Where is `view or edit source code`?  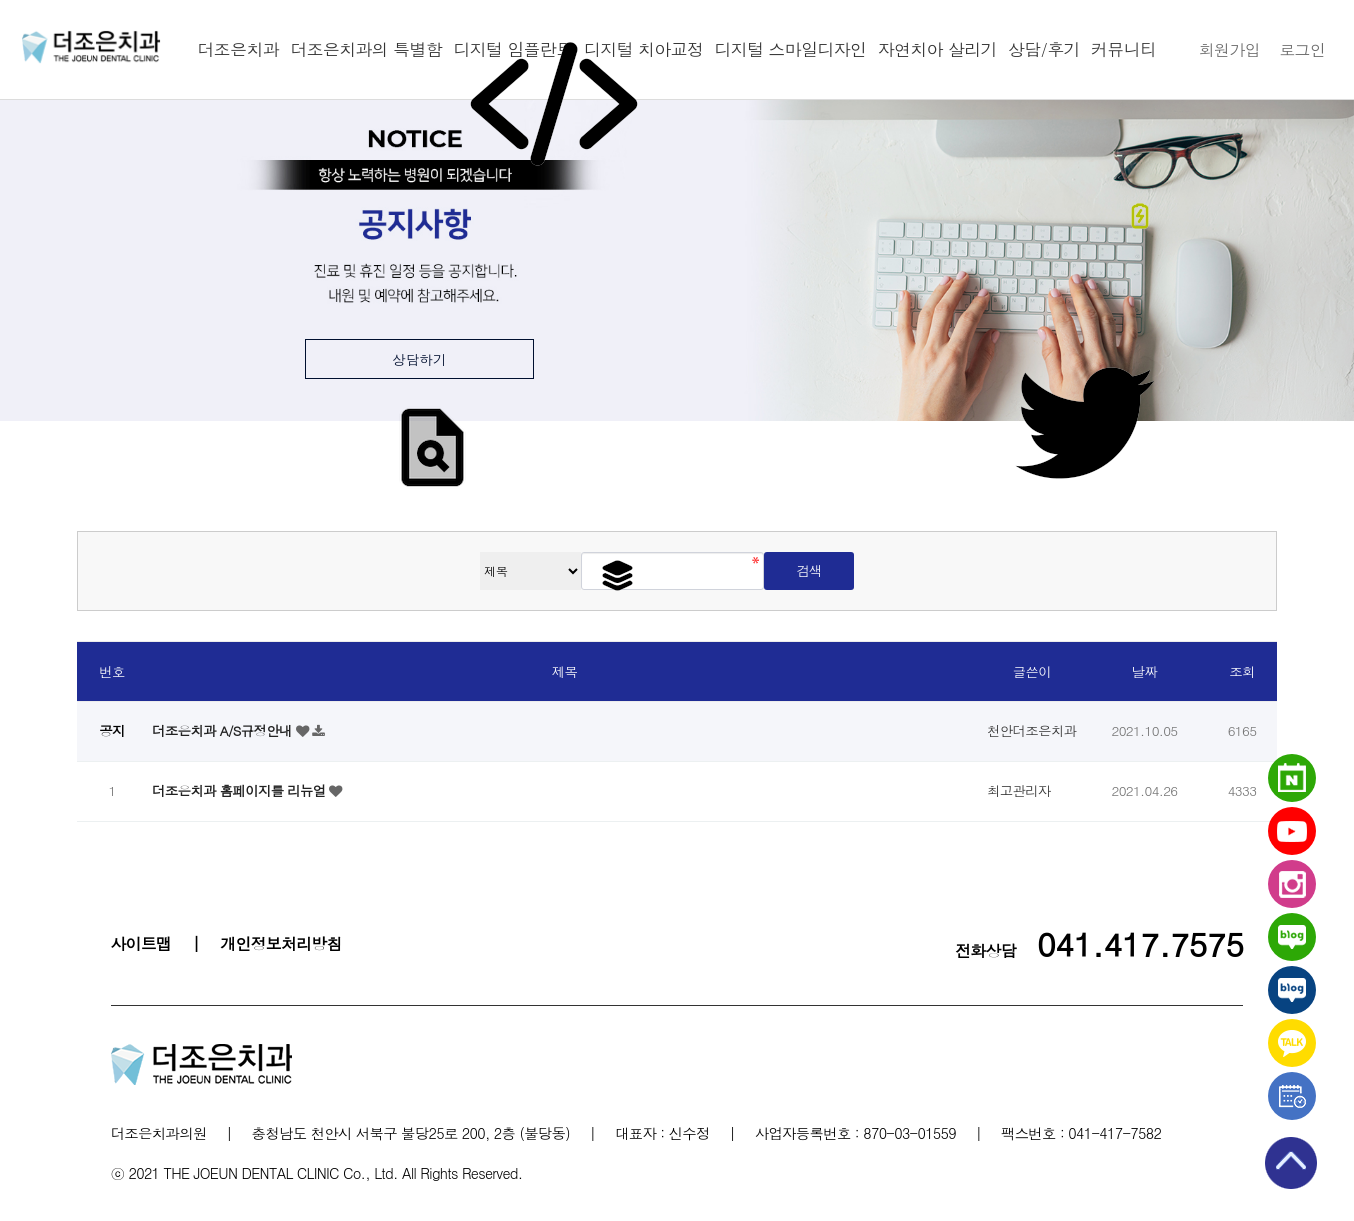
view or edit source code is located at coordinates (554, 104).